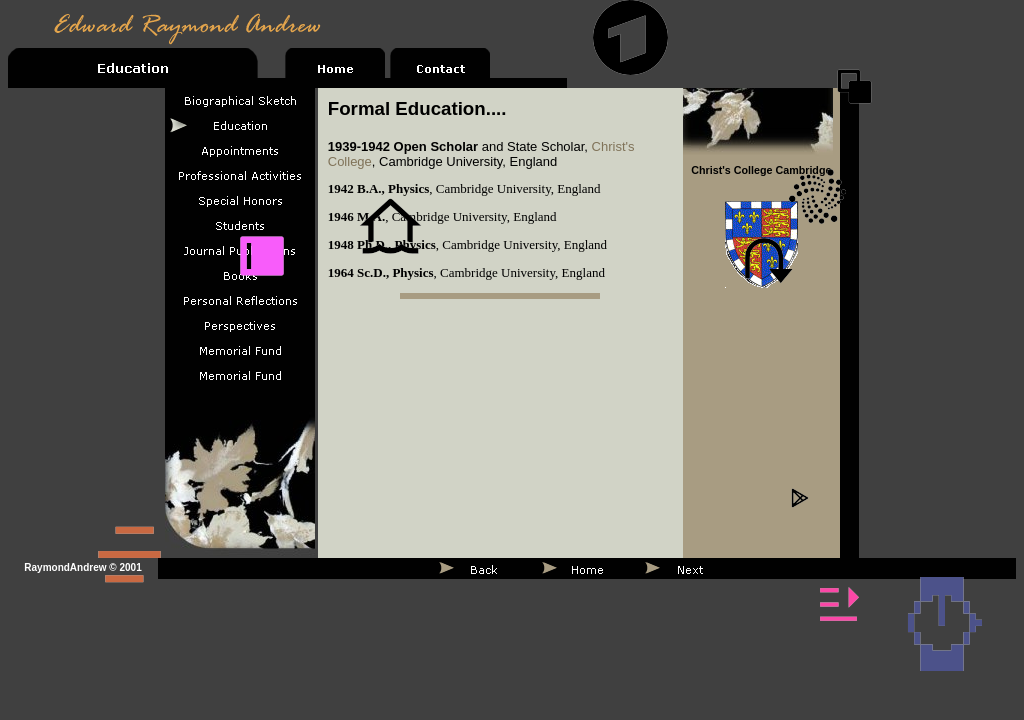  Describe the element at coordinates (817, 196) in the screenshot. I see `IOTA cryptocurrency logo` at that location.